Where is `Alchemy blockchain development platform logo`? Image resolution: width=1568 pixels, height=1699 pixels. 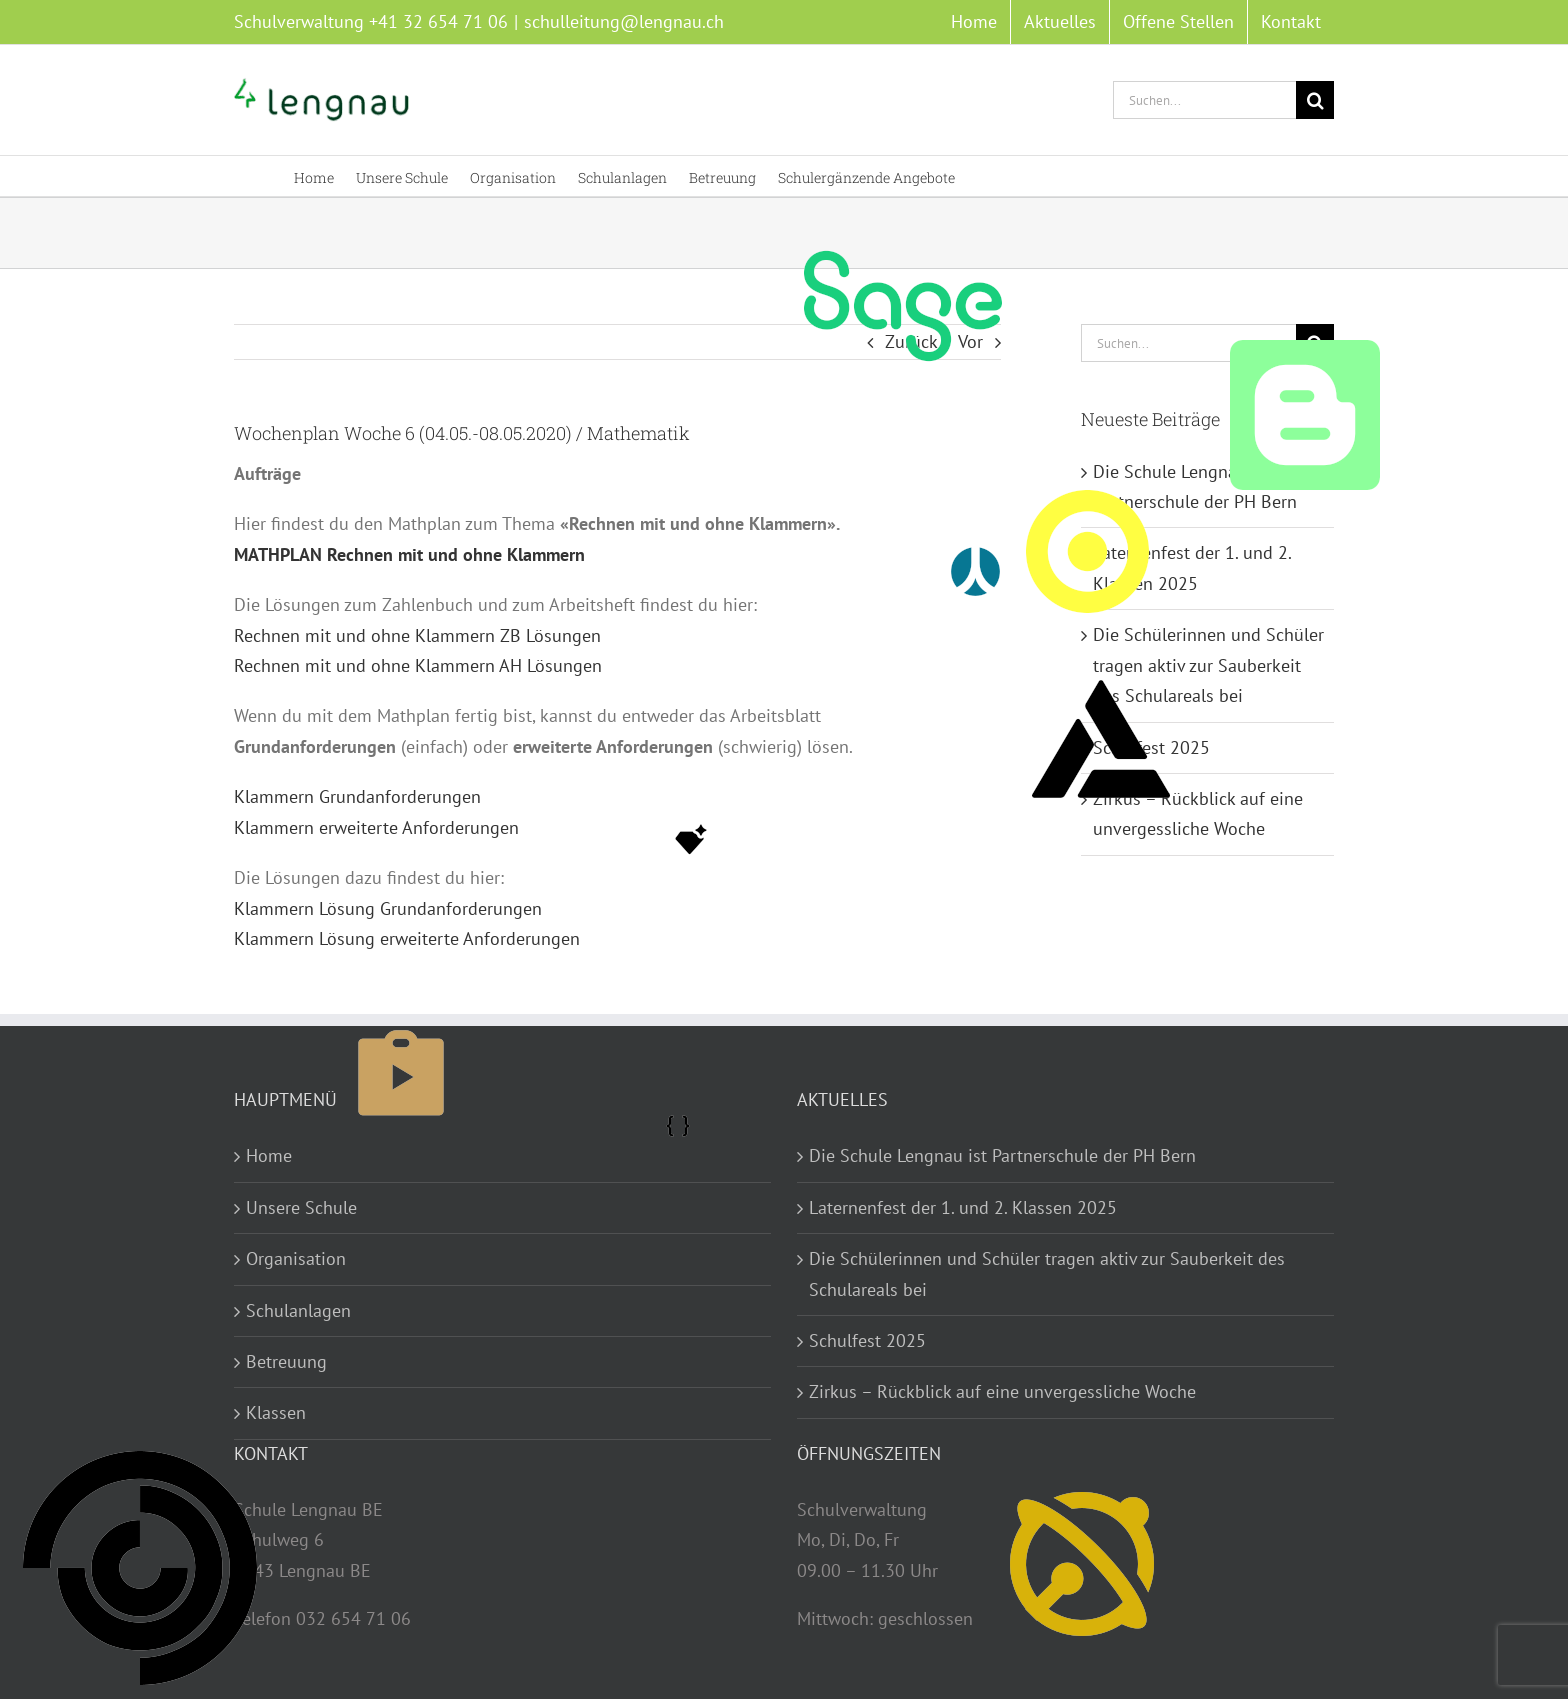 Alchemy blockchain development platform logo is located at coordinates (1101, 739).